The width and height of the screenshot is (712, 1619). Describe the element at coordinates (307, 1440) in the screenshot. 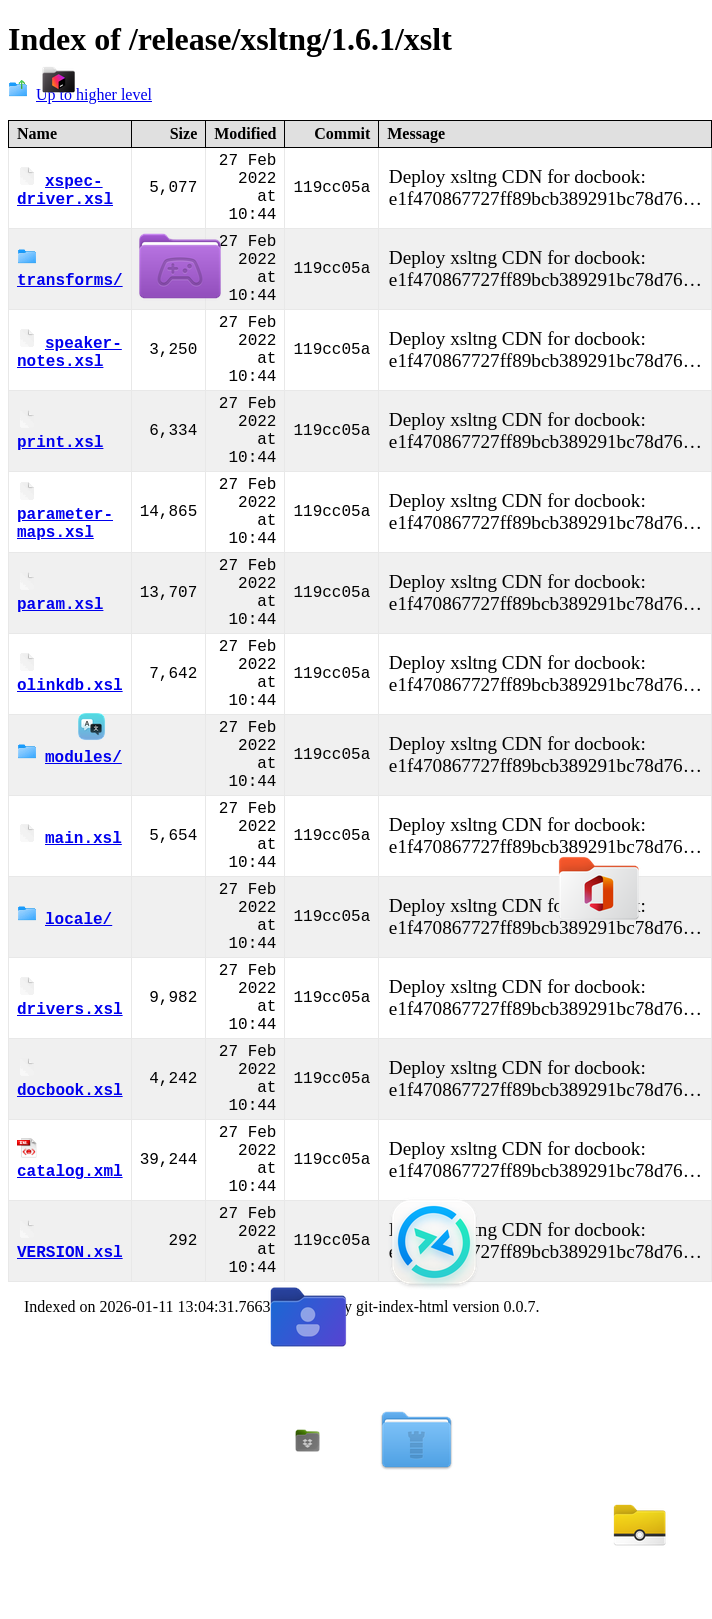

I see `open dropbox synced folder` at that location.